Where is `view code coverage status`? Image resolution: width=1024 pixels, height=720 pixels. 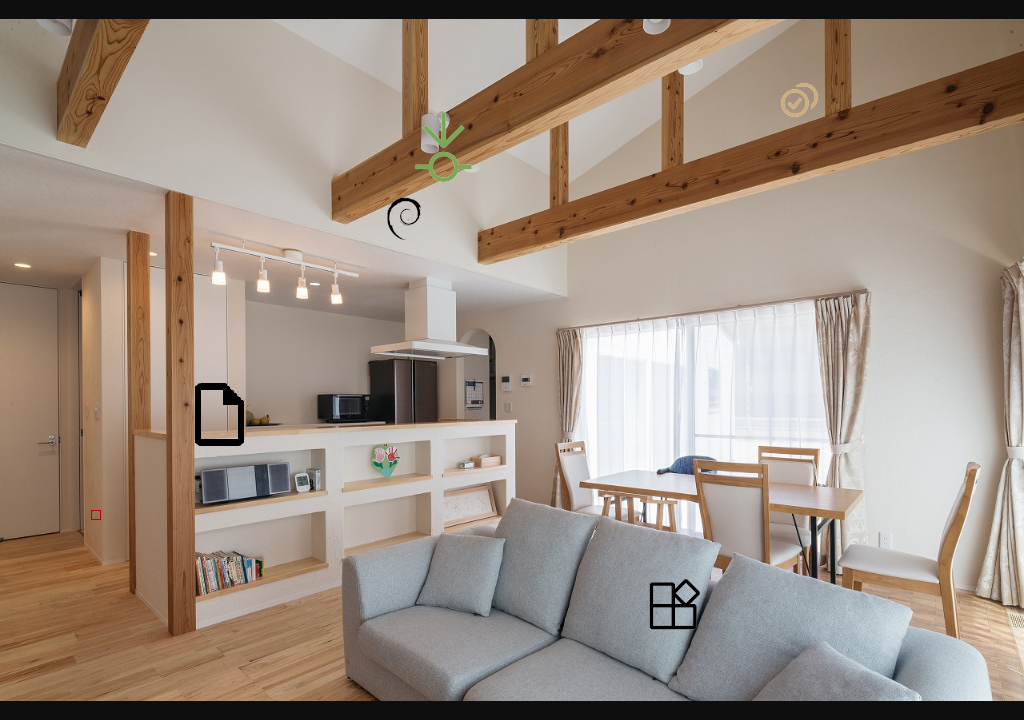
view code coverage status is located at coordinates (799, 98).